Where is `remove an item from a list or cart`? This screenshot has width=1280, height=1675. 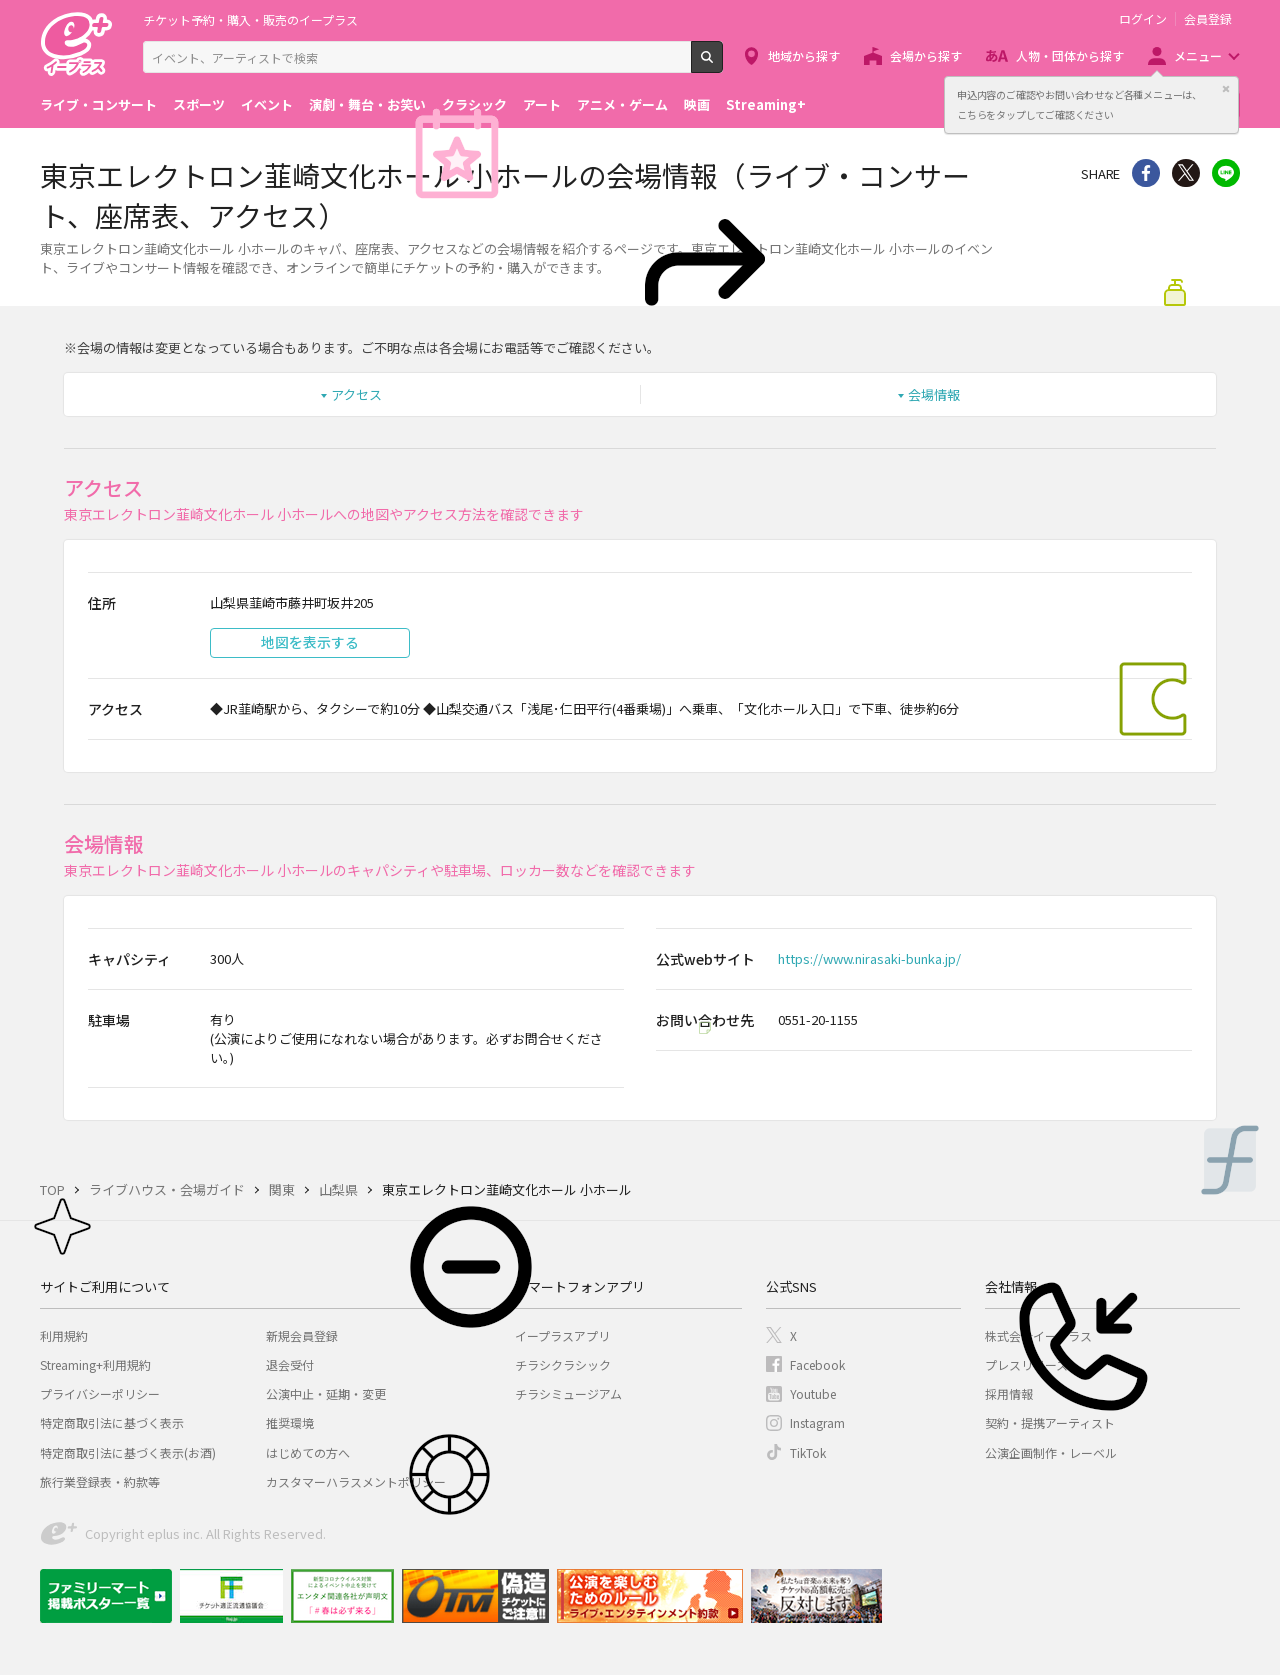 remove an item from a list or cart is located at coordinates (471, 1267).